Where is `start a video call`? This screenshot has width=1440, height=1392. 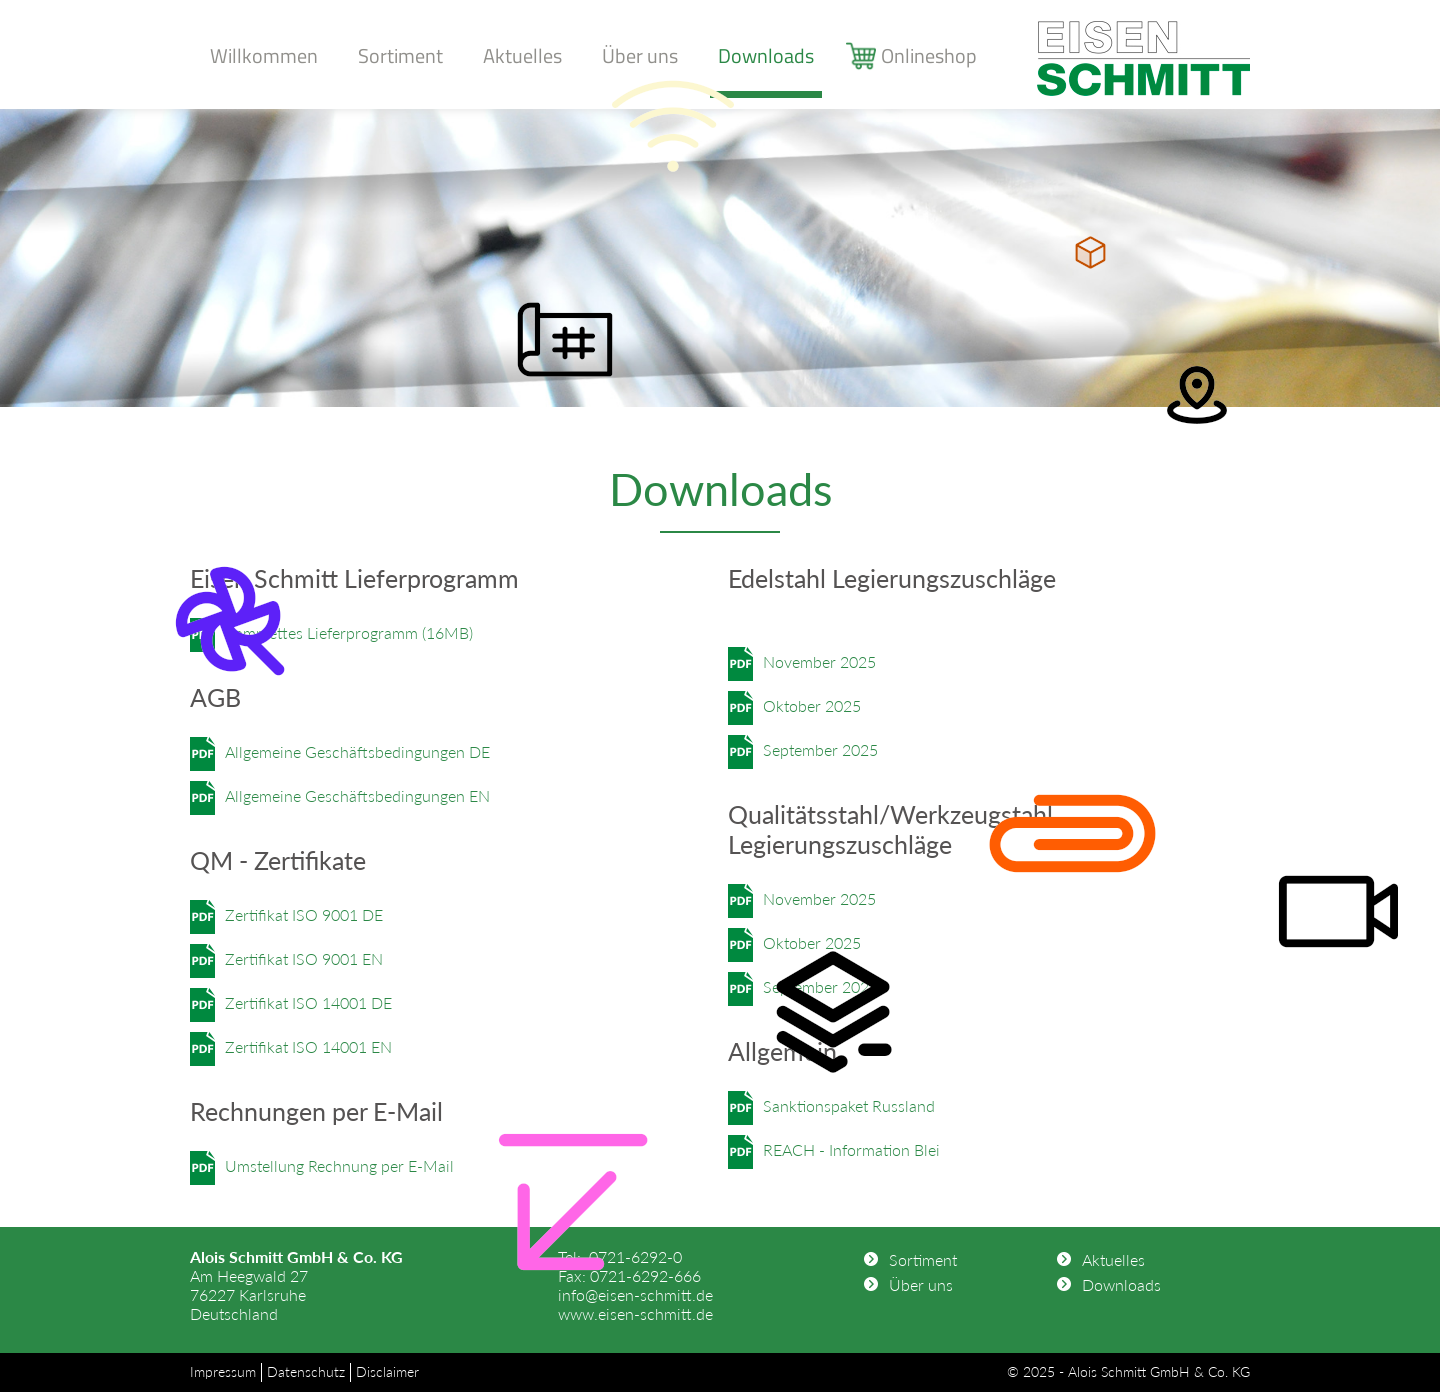 start a video call is located at coordinates (1334, 911).